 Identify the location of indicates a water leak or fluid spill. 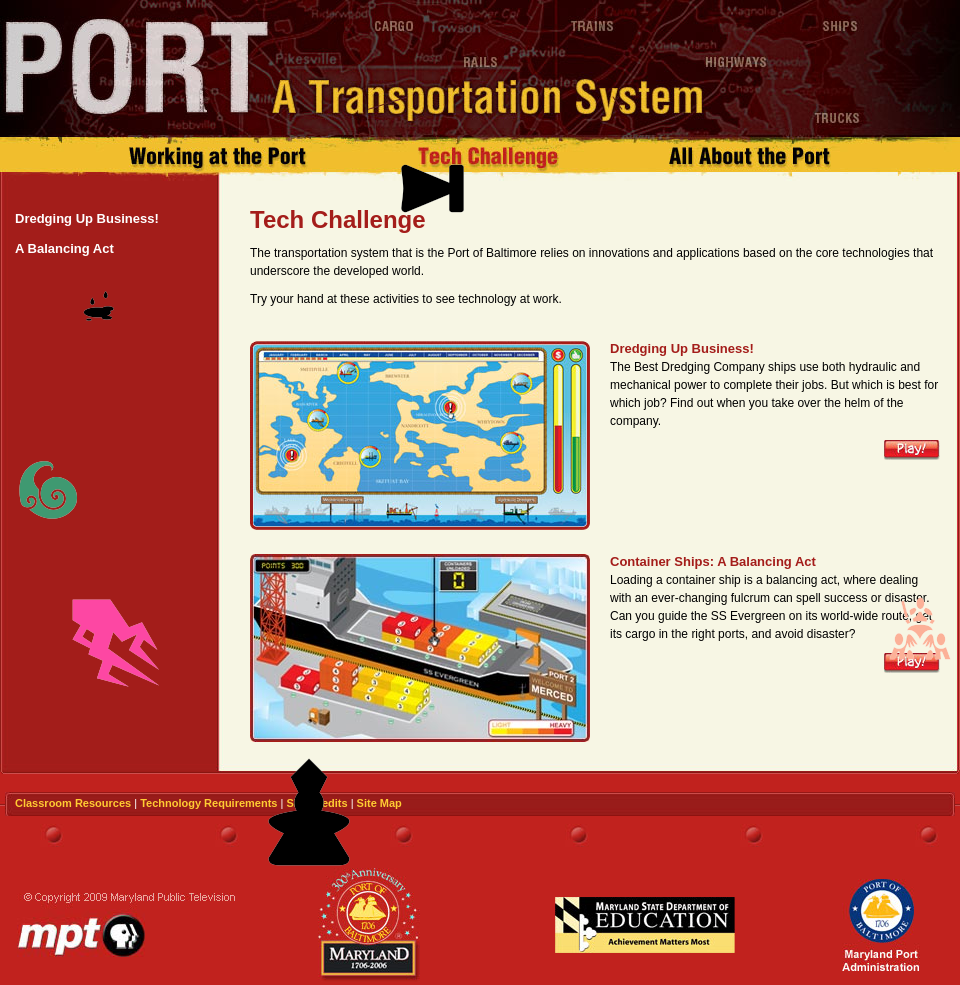
(98, 305).